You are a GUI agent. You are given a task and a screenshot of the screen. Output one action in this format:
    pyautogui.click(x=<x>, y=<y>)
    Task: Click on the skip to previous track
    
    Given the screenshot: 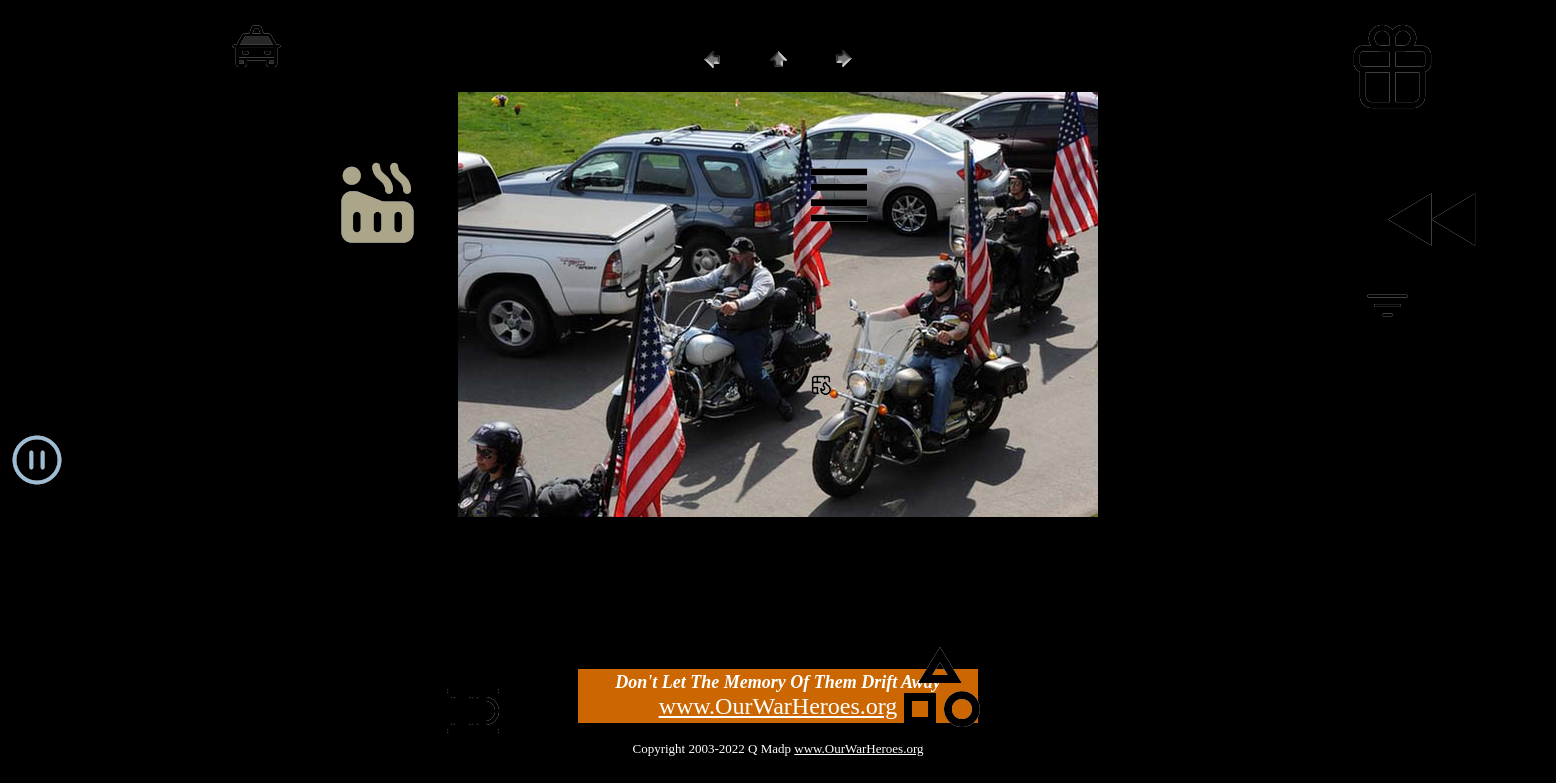 What is the action you would take?
    pyautogui.click(x=1431, y=219)
    